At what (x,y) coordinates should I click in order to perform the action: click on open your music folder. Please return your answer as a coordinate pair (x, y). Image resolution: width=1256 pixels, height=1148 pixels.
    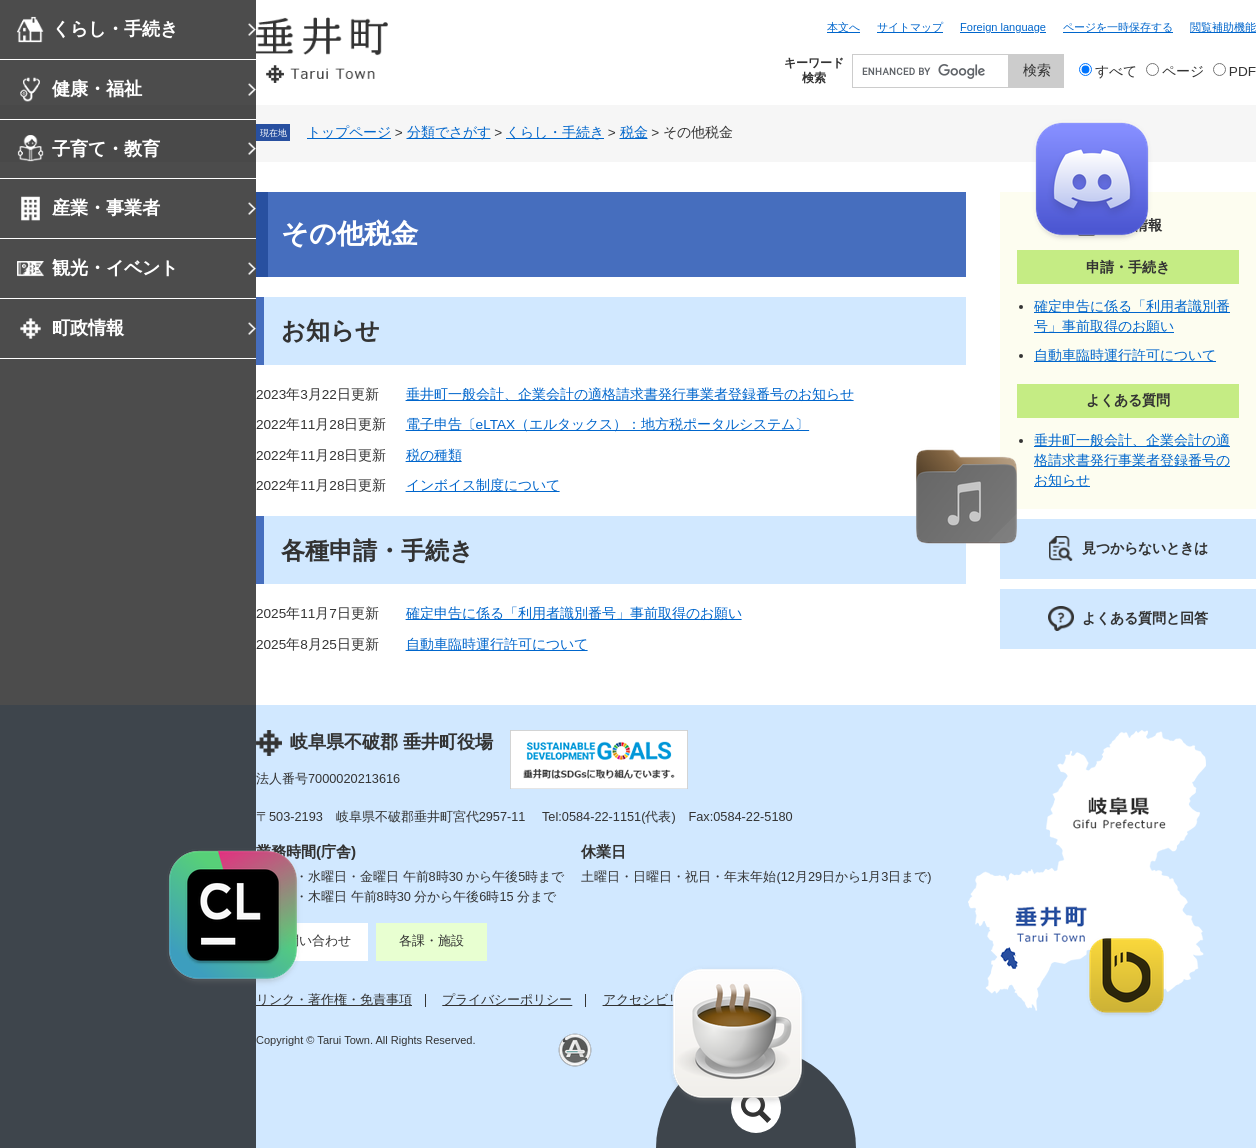
    Looking at the image, I should click on (966, 496).